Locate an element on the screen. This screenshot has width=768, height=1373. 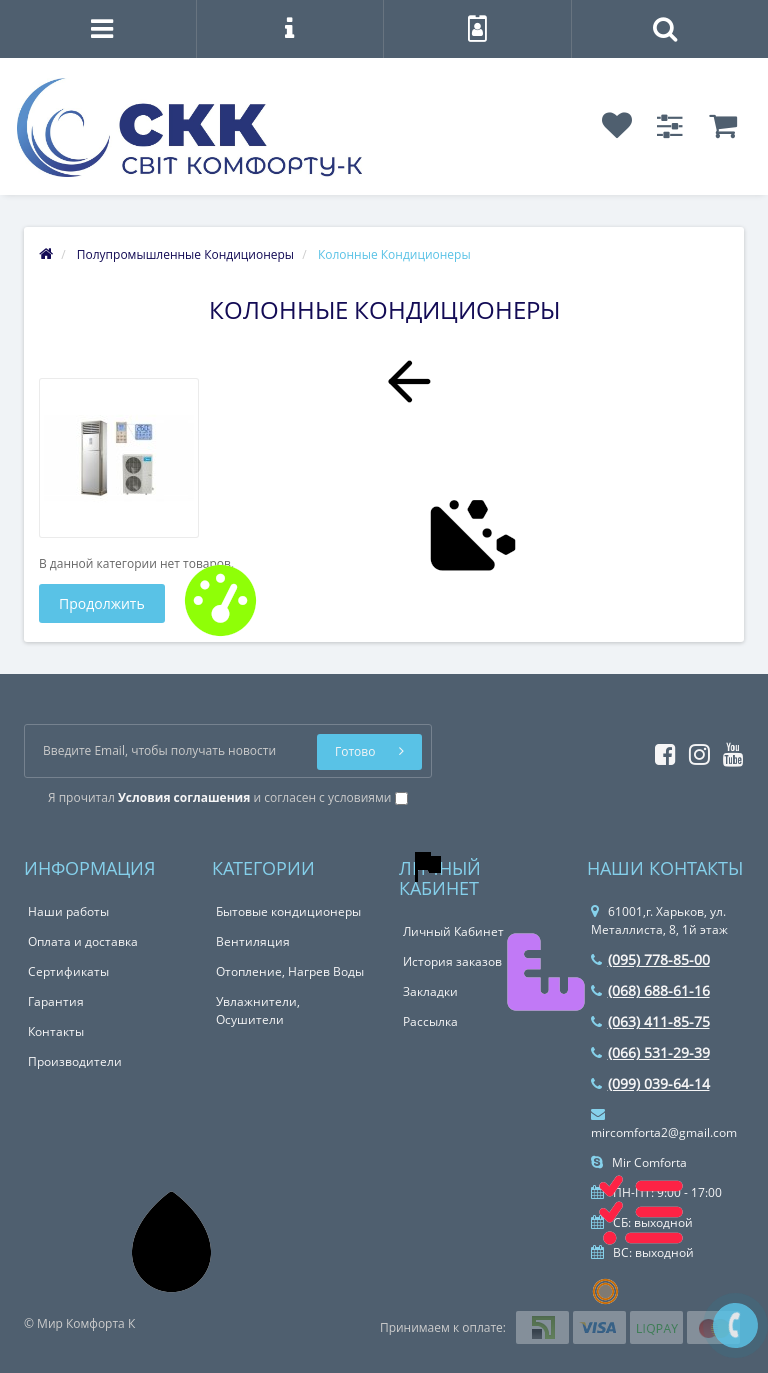
start recording audio or video is located at coordinates (605, 1291).